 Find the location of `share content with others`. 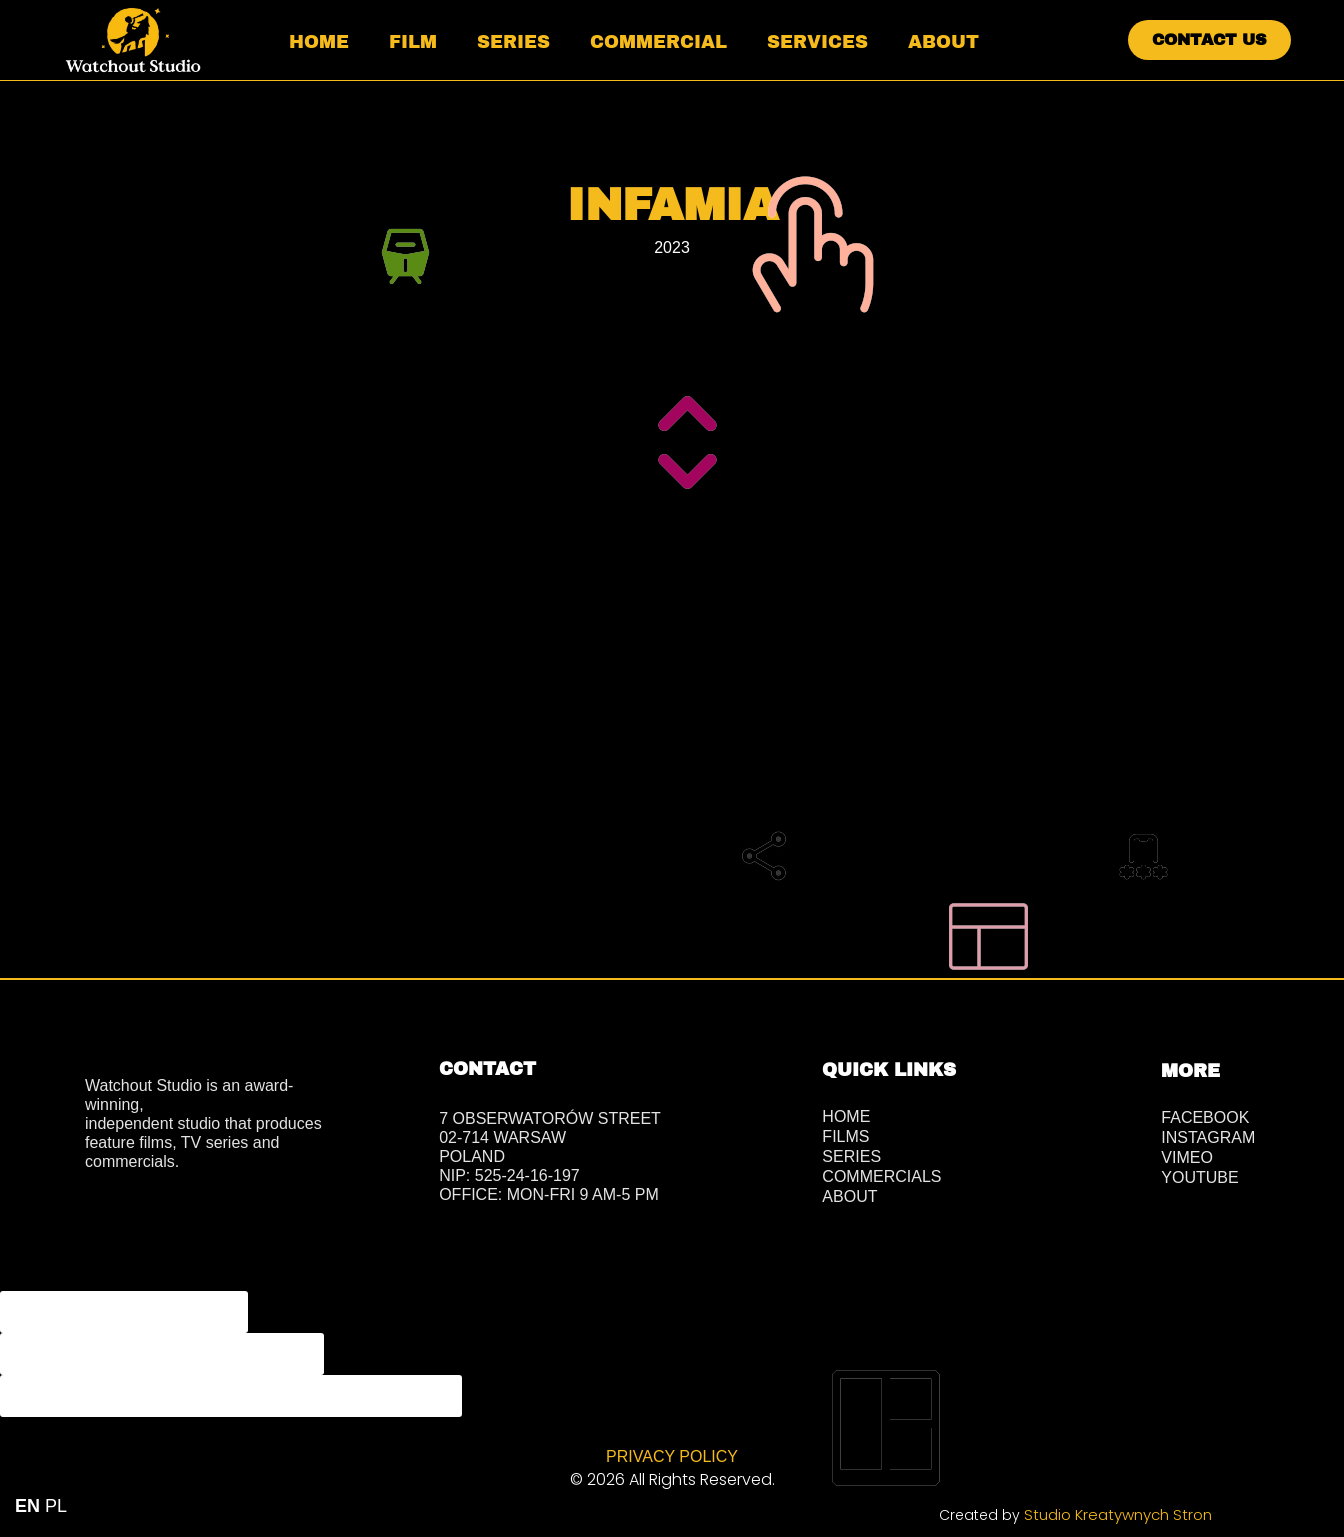

share content with others is located at coordinates (764, 856).